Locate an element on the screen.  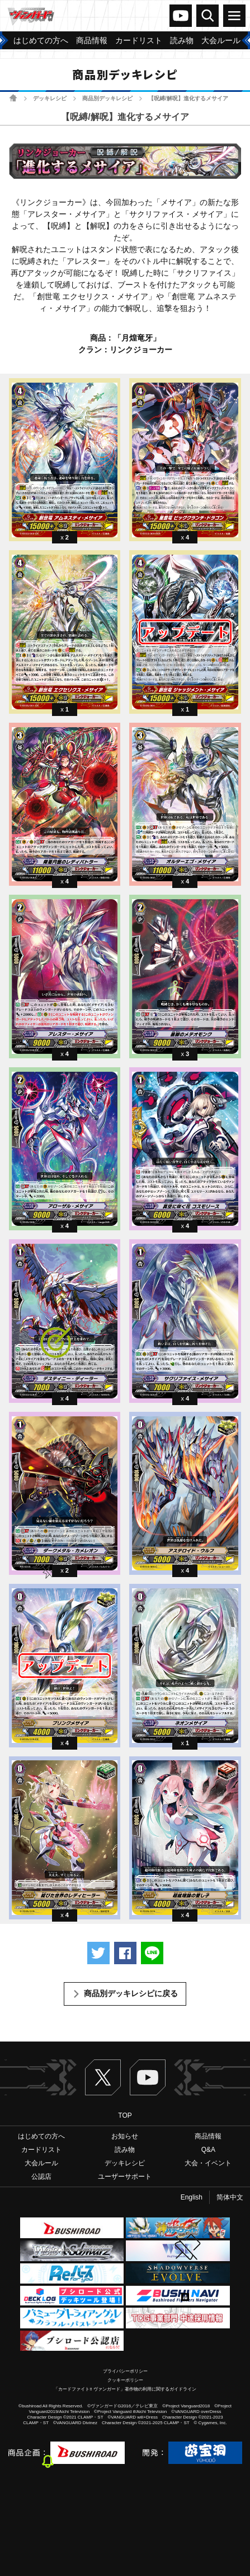
set a goal or target is located at coordinates (55, 1342).